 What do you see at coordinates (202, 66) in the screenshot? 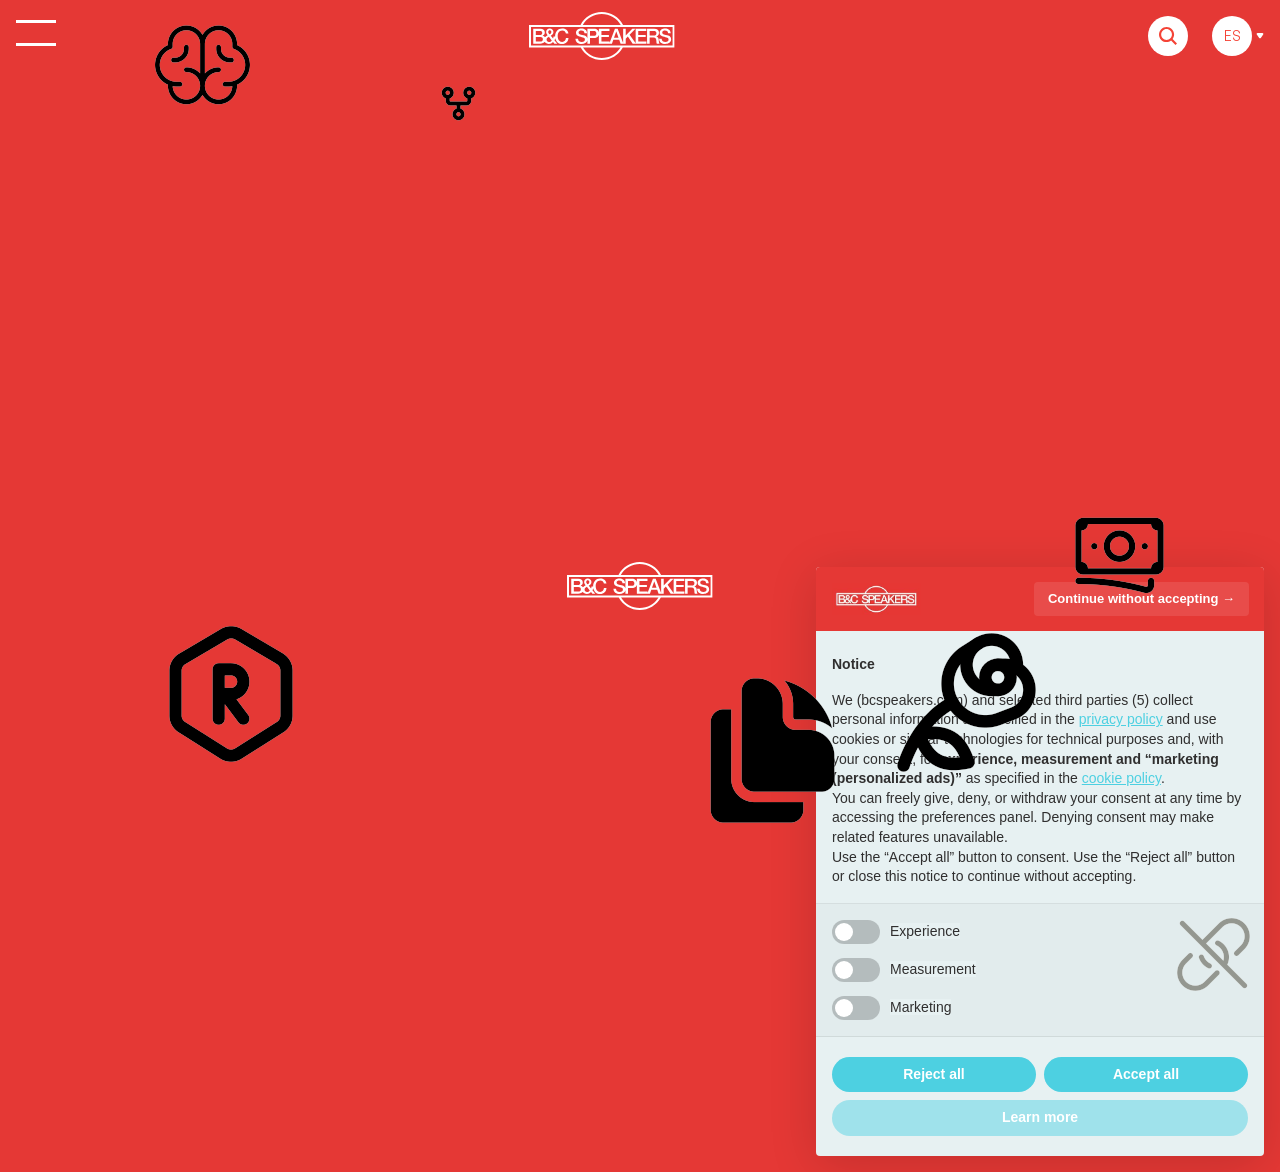
I see `access AI or smart features` at bounding box center [202, 66].